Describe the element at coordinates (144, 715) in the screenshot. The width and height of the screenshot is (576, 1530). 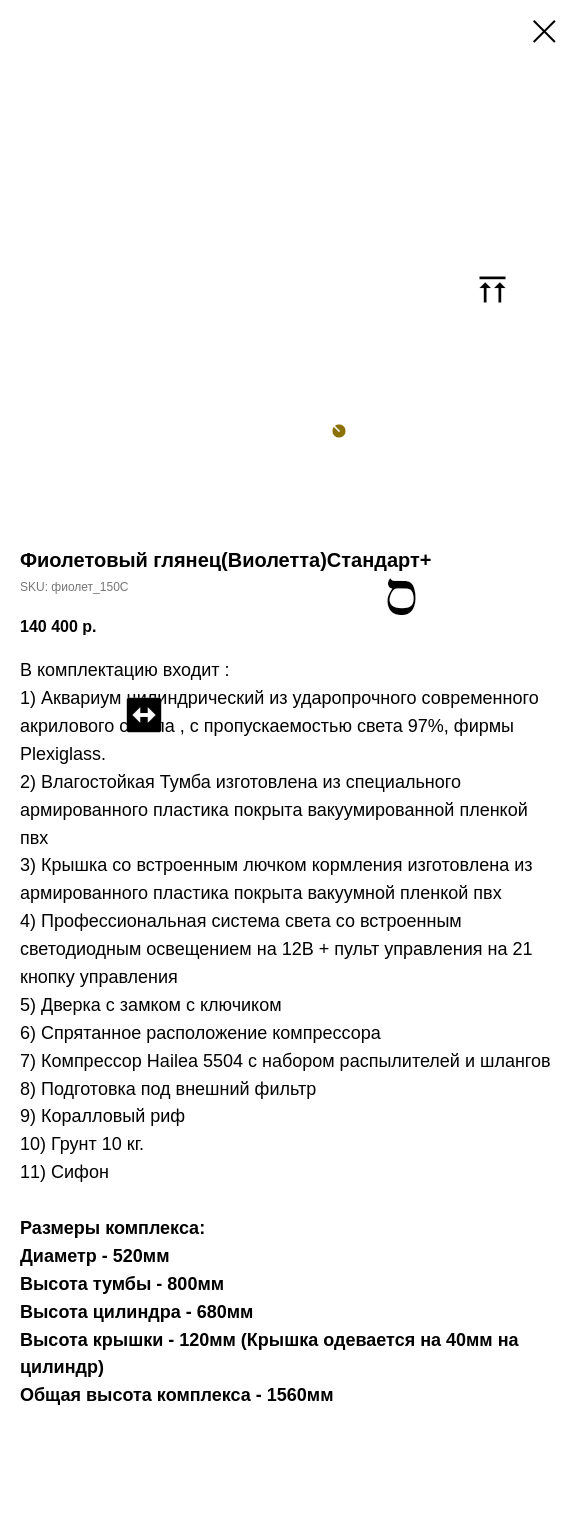
I see `flip image horizontally` at that location.